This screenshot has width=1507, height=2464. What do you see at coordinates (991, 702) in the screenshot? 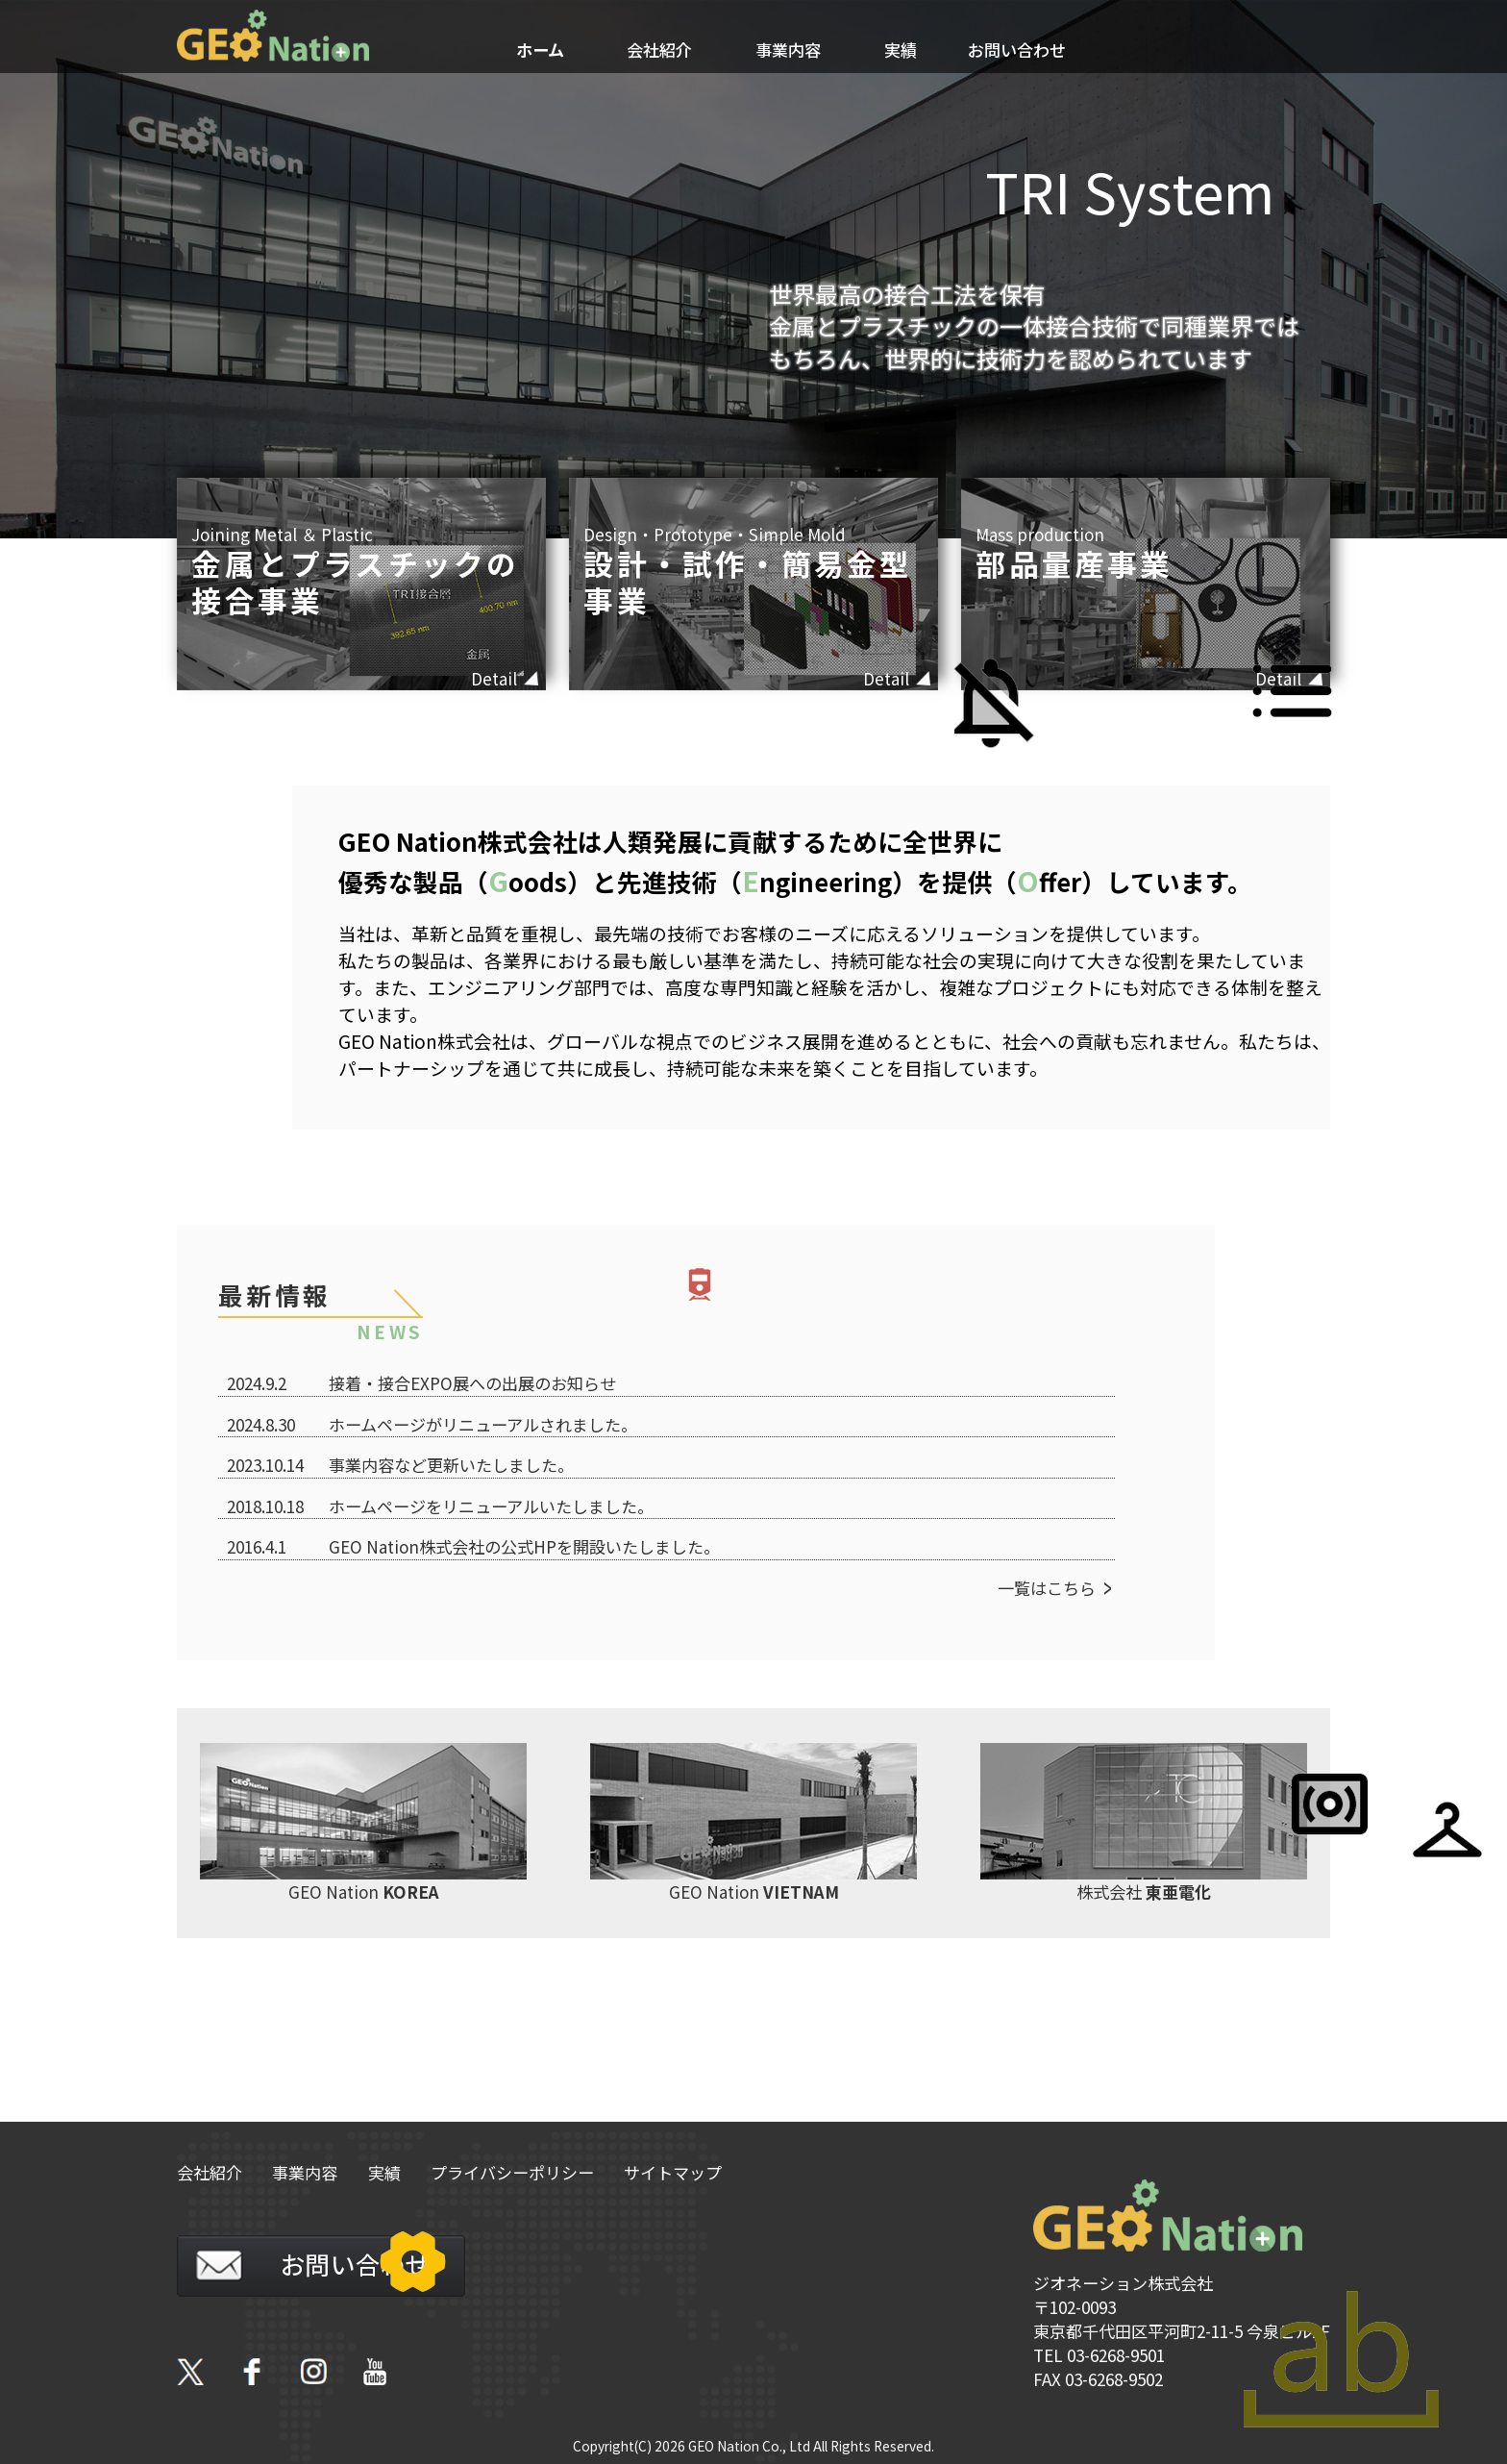
I see `mute or disable notifications` at bounding box center [991, 702].